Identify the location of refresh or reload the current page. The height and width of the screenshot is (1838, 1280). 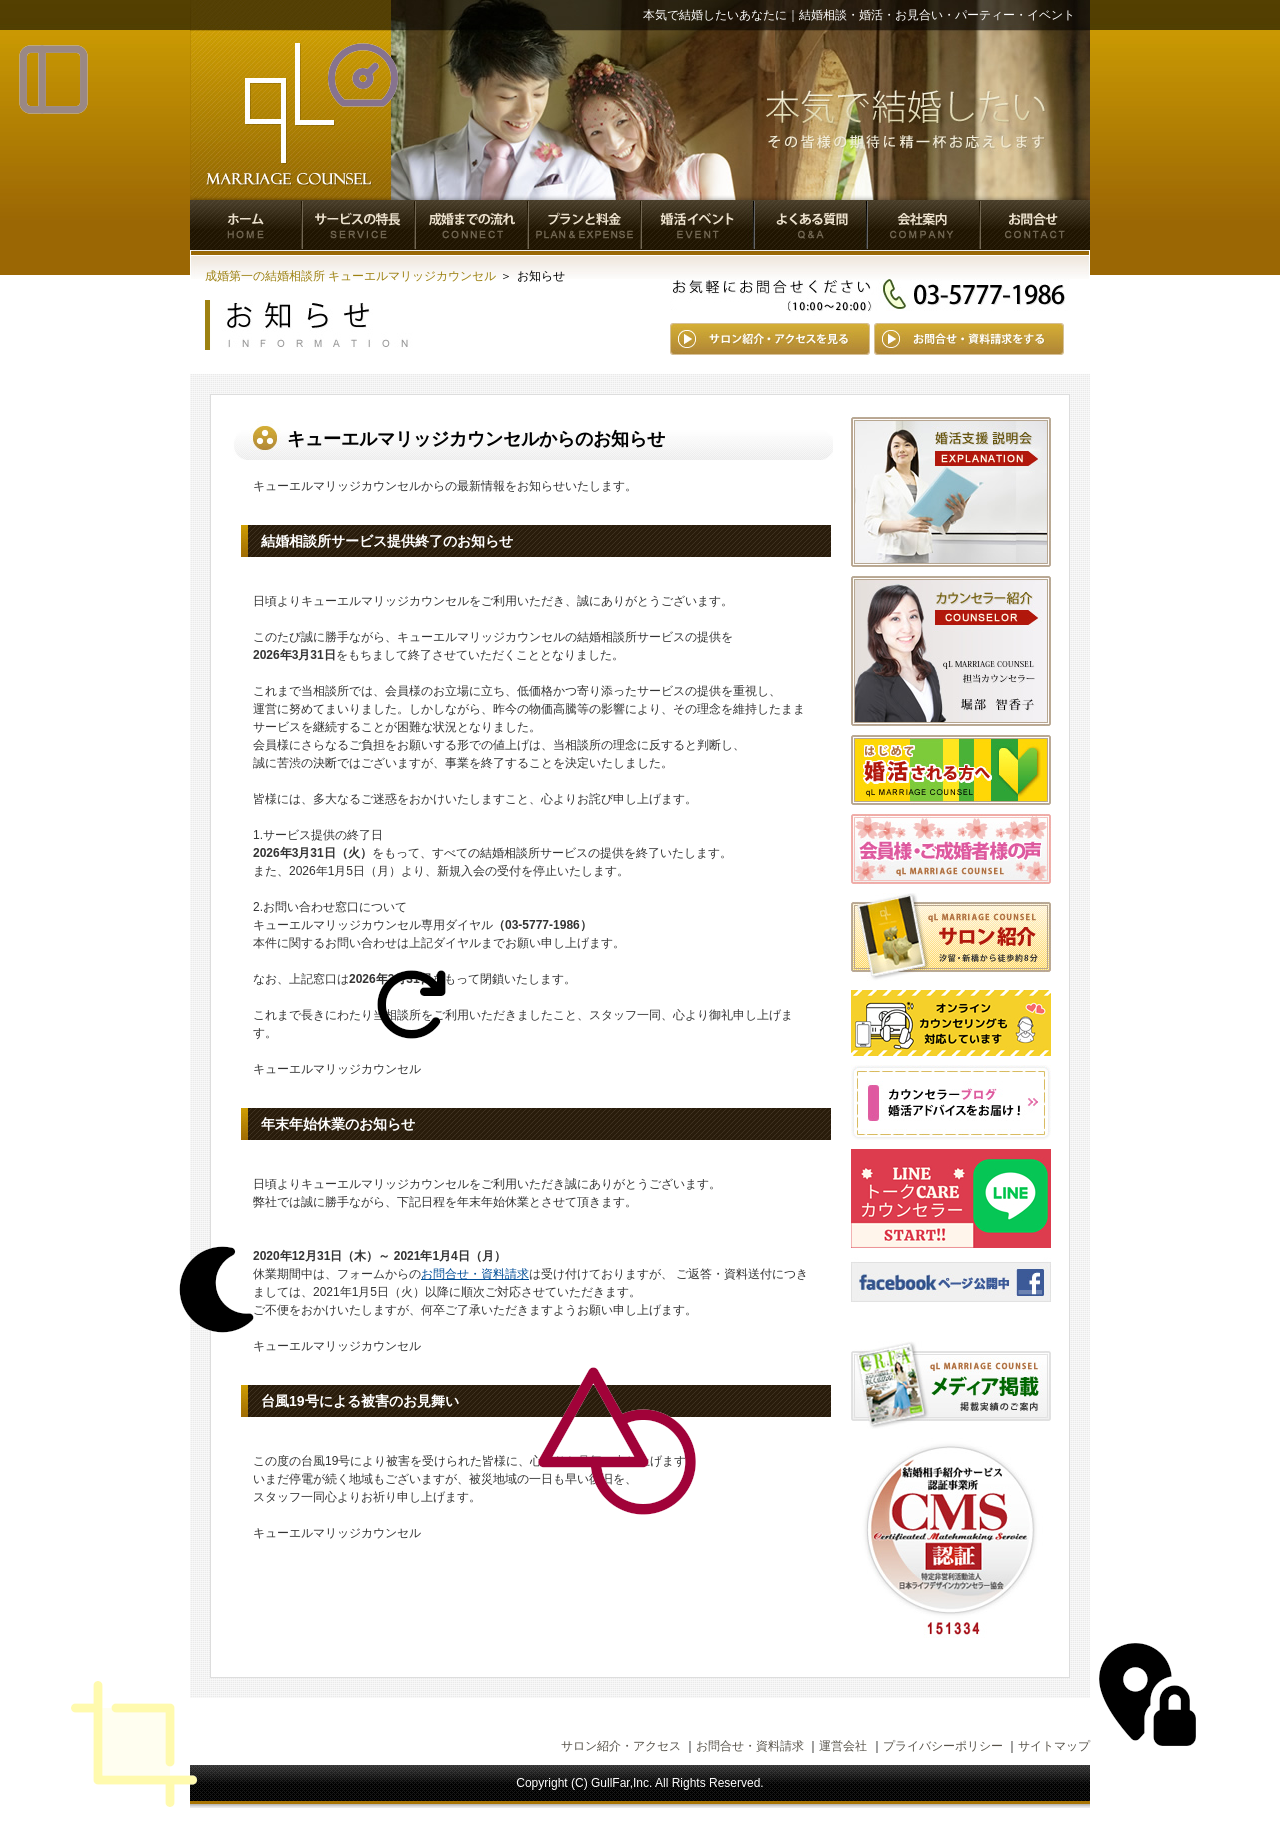
(411, 1004).